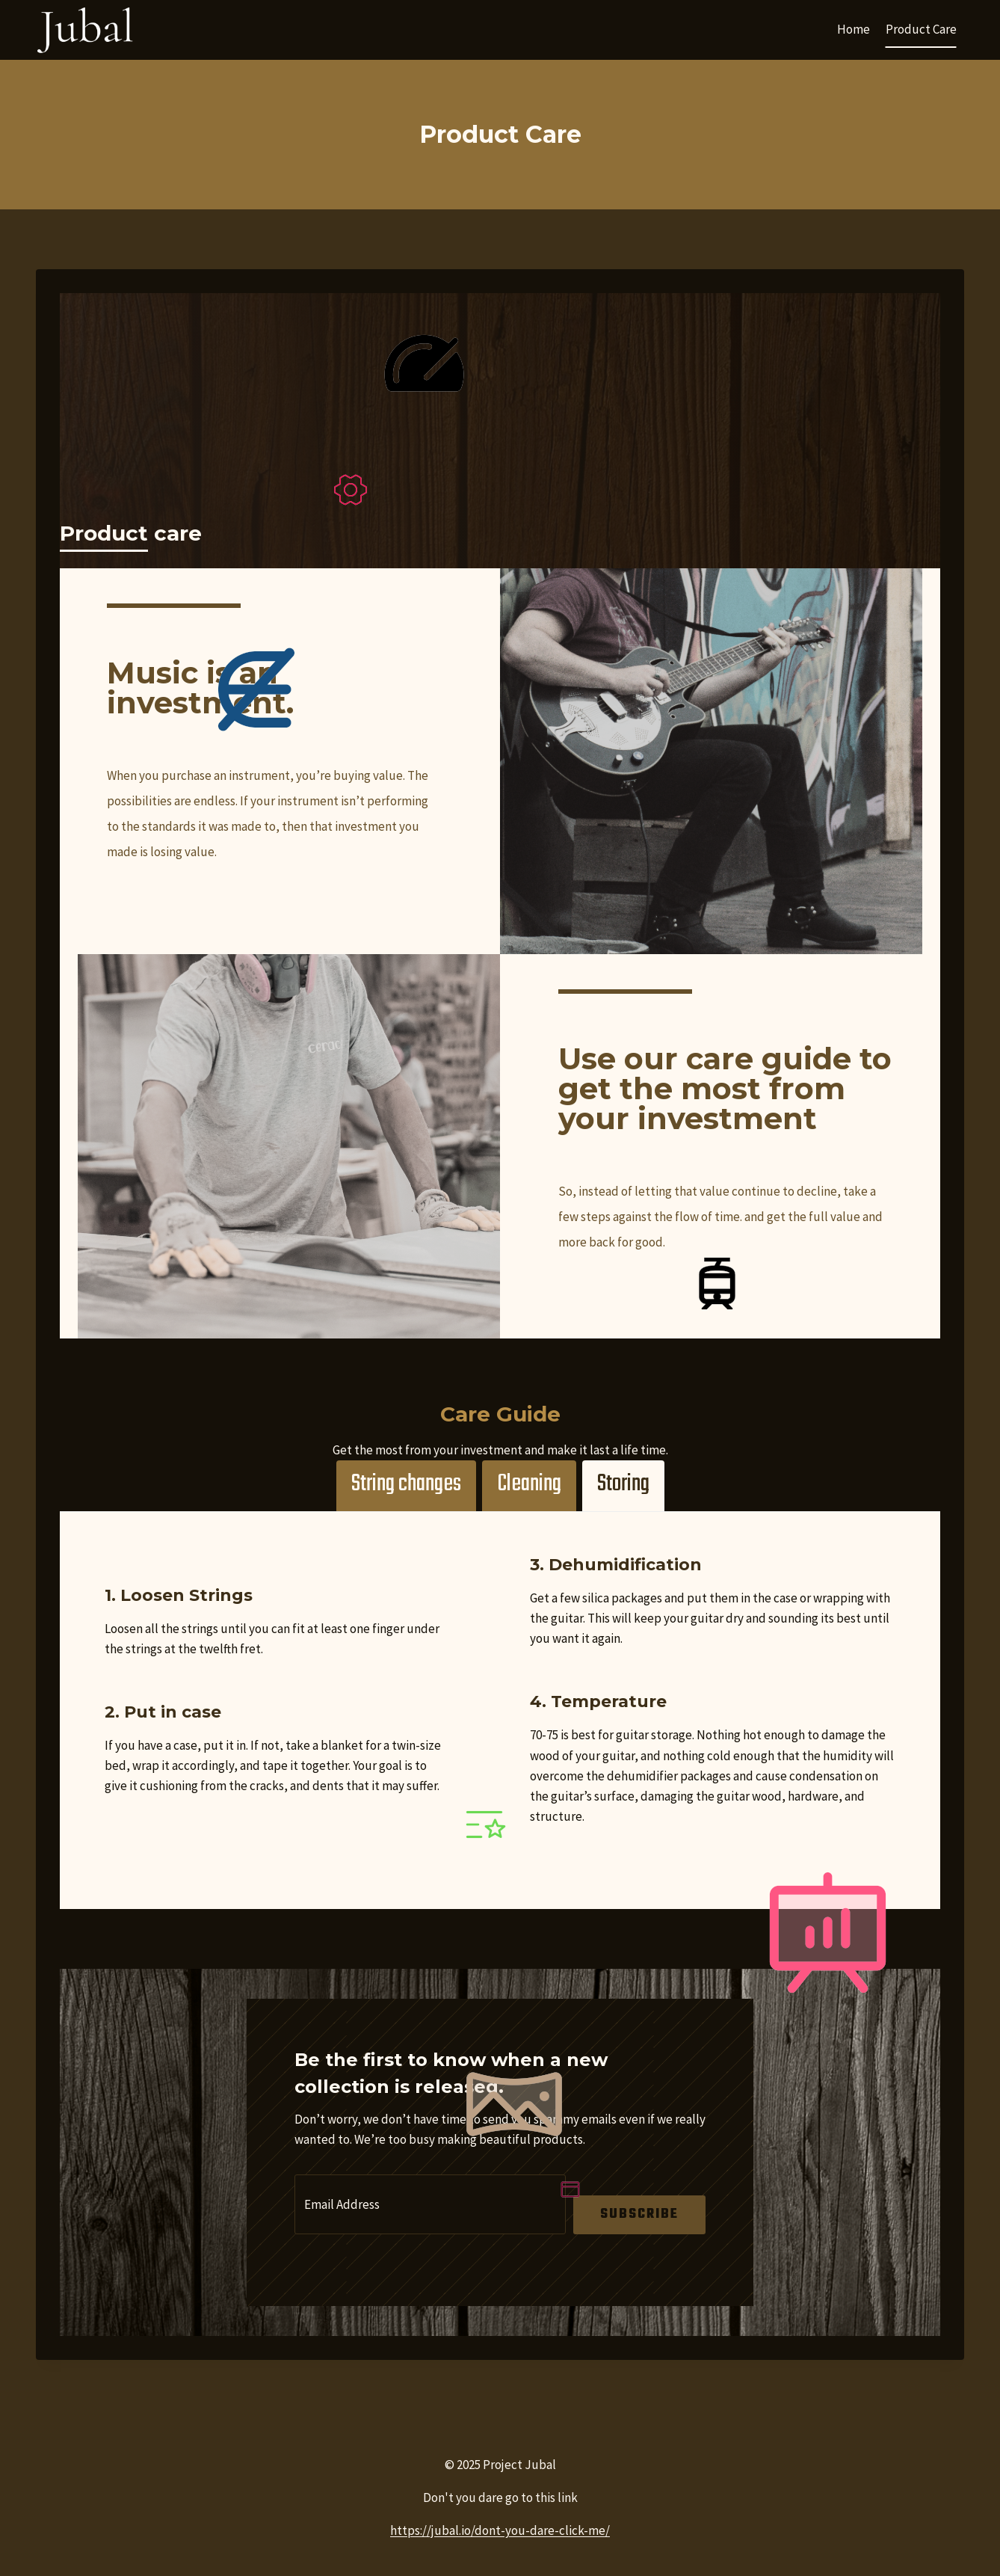 The height and width of the screenshot is (2576, 1000). Describe the element at coordinates (514, 2104) in the screenshot. I see `view panorama or wide-angle photos` at that location.